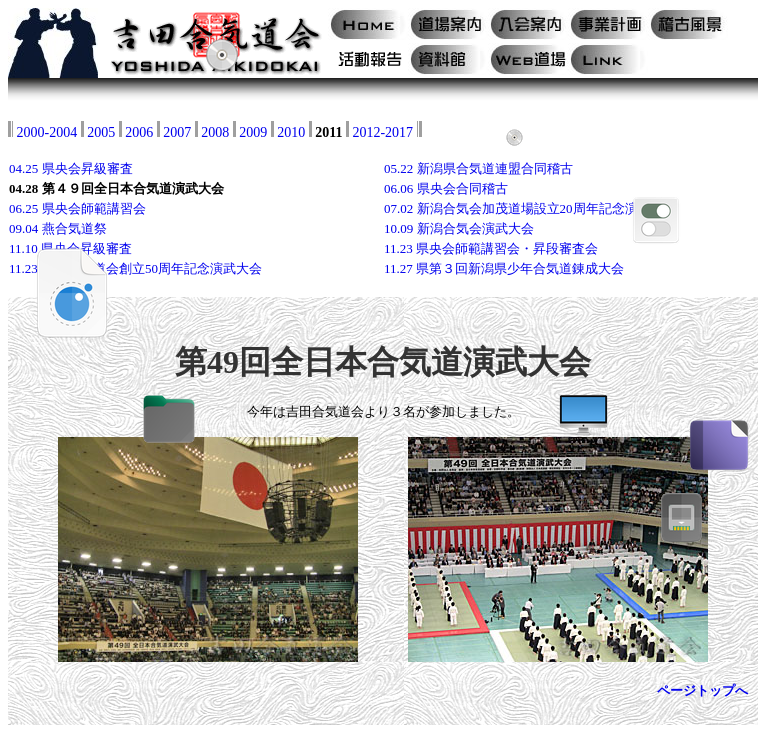 This screenshot has width=758, height=733. Describe the element at coordinates (583, 412) in the screenshot. I see `represents this mac in system preferences or network settings` at that location.